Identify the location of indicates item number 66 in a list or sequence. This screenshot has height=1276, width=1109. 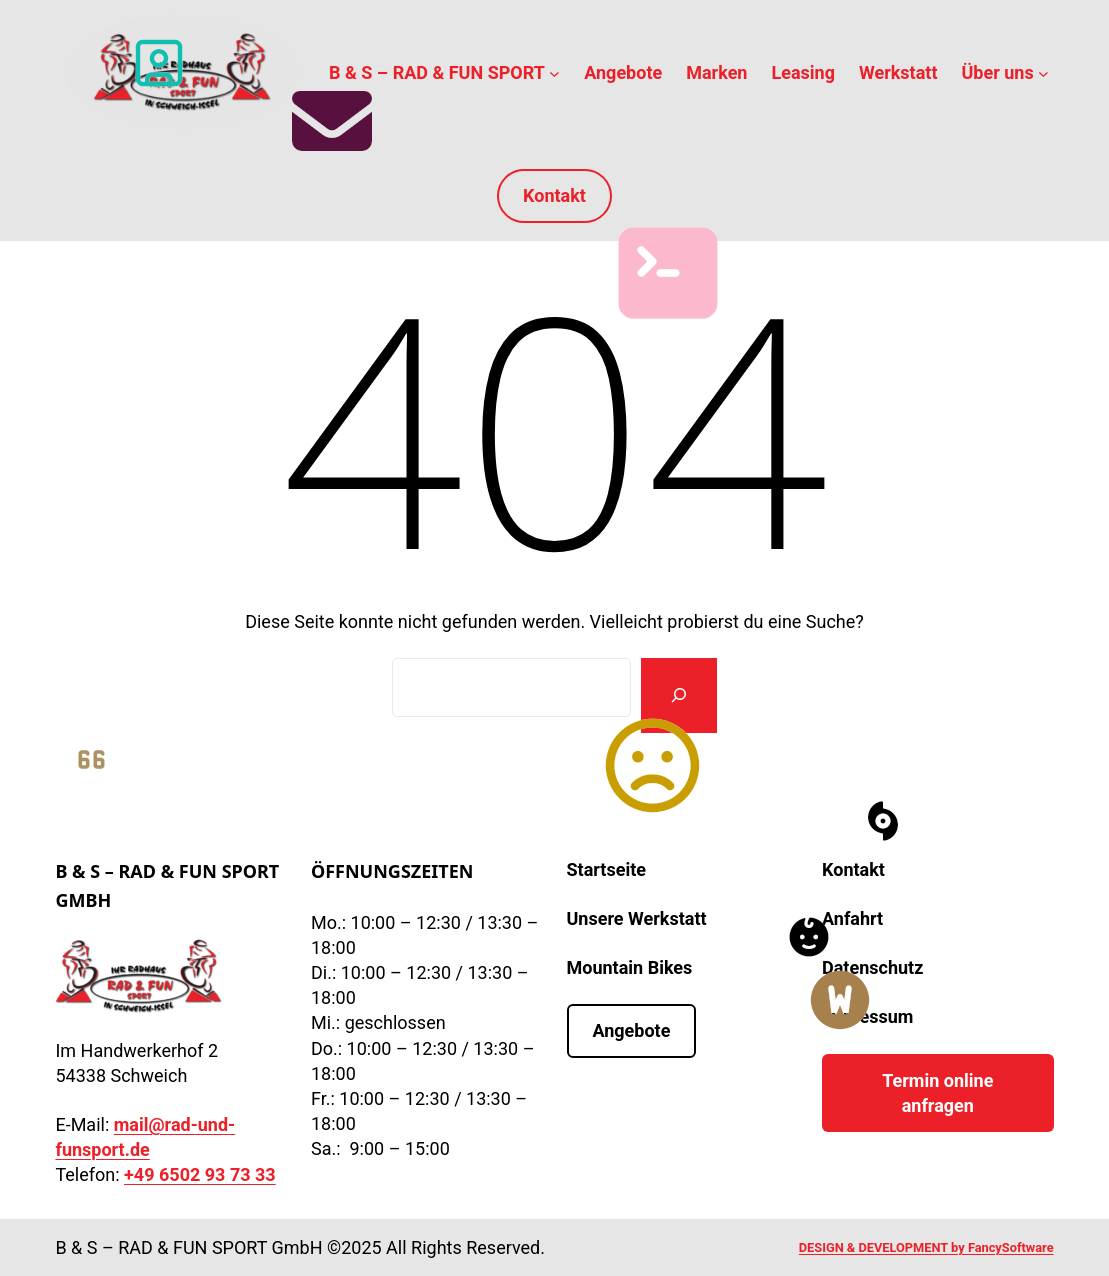
(91, 759).